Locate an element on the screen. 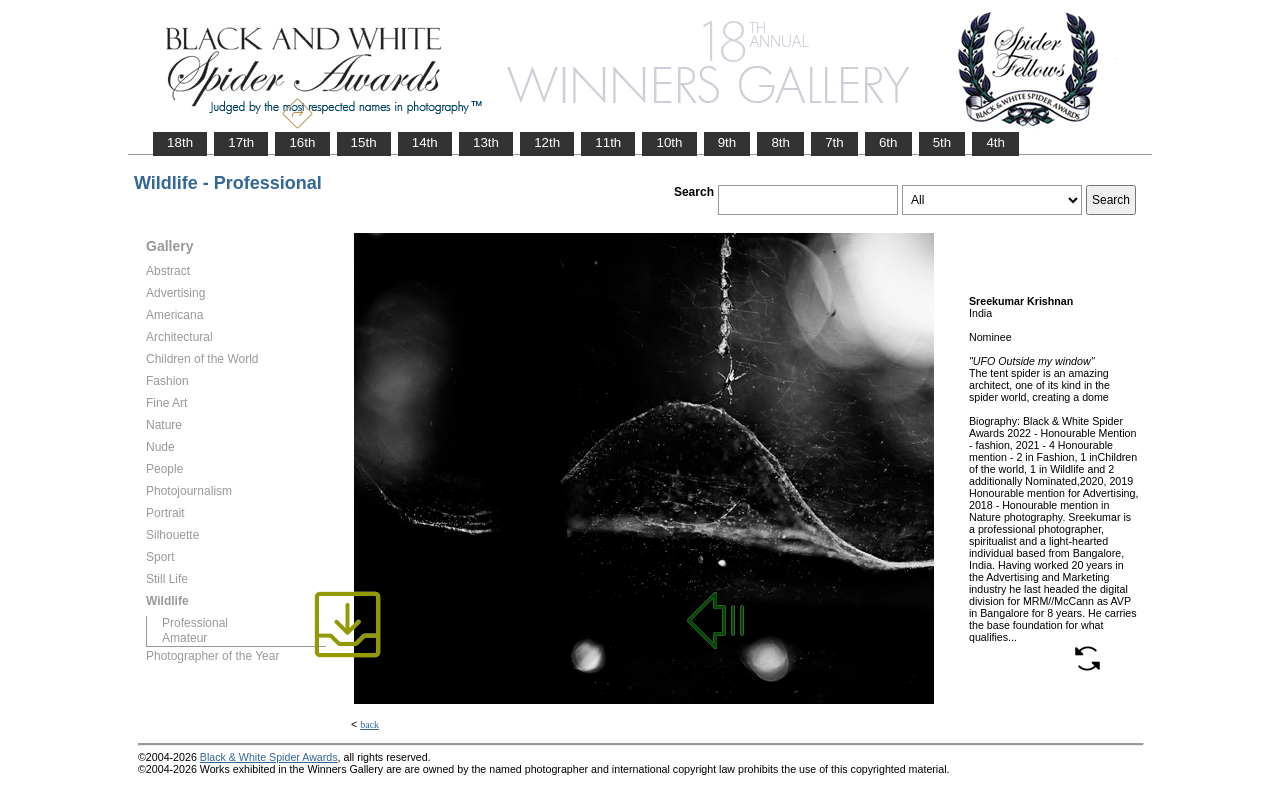 The width and height of the screenshot is (1280, 785). indicates a turn or direction change ahead is located at coordinates (297, 113).